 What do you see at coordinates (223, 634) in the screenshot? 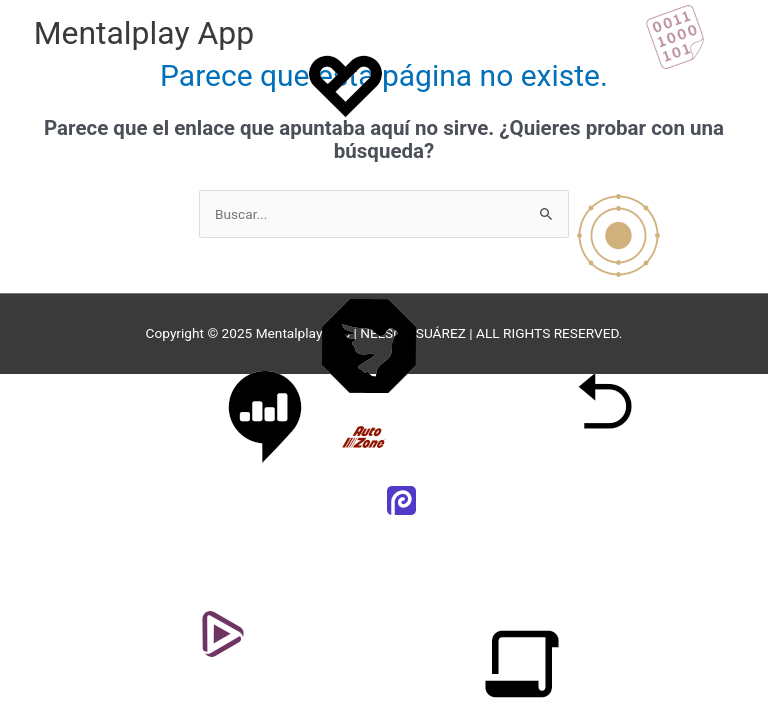
I see `open radarr movie management app` at bounding box center [223, 634].